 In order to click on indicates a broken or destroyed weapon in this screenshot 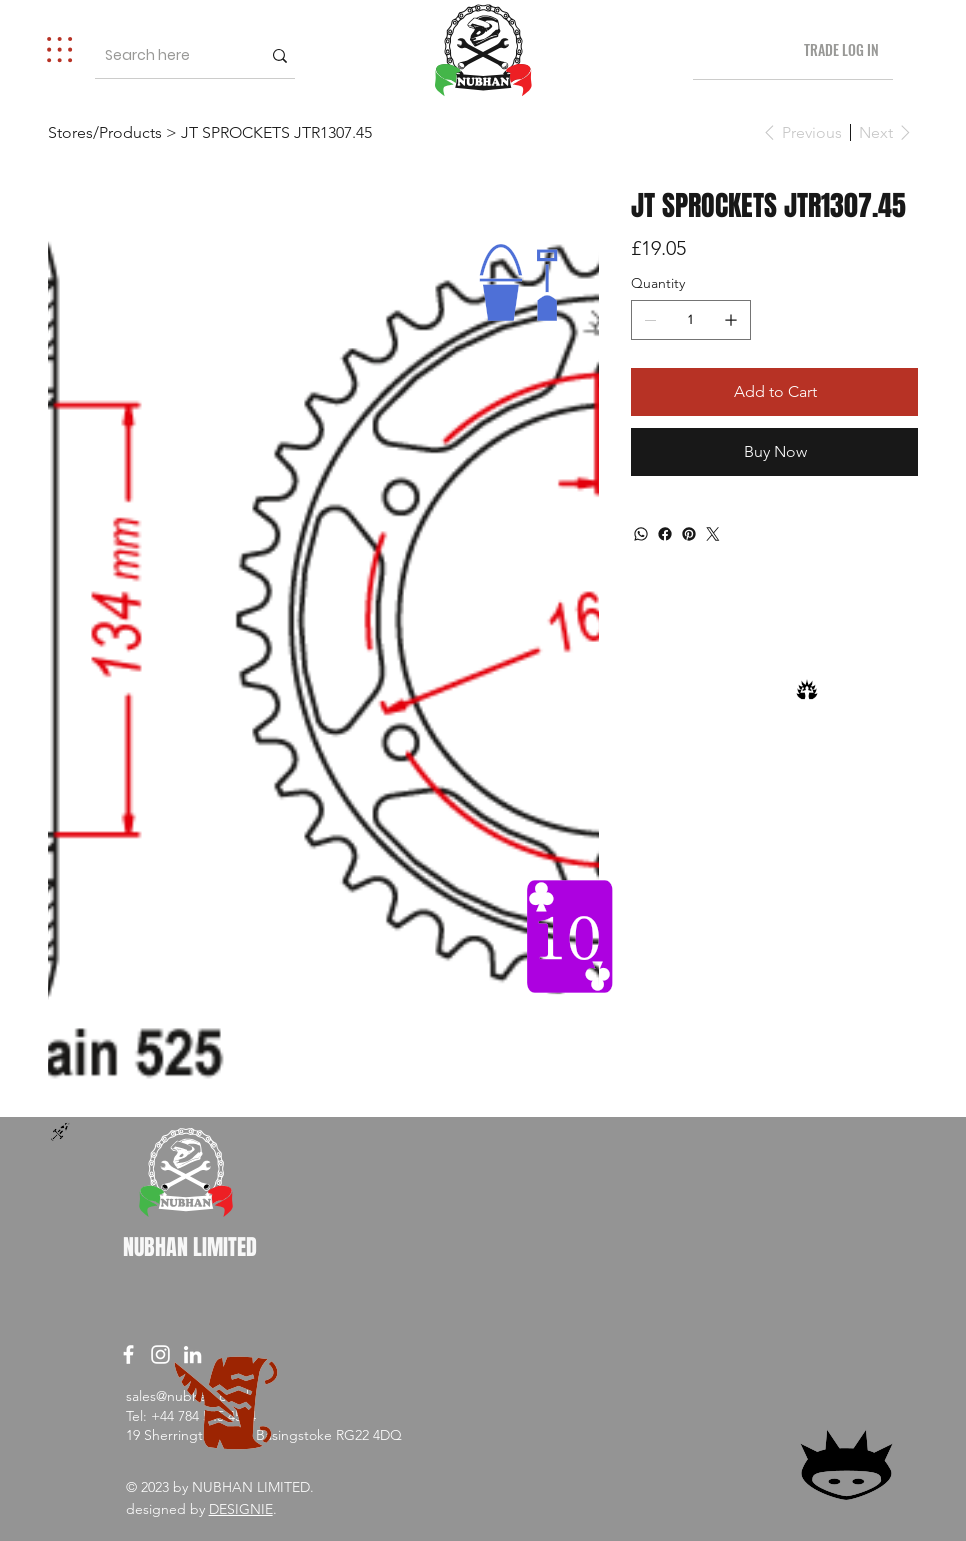, I will do `click(60, 1132)`.